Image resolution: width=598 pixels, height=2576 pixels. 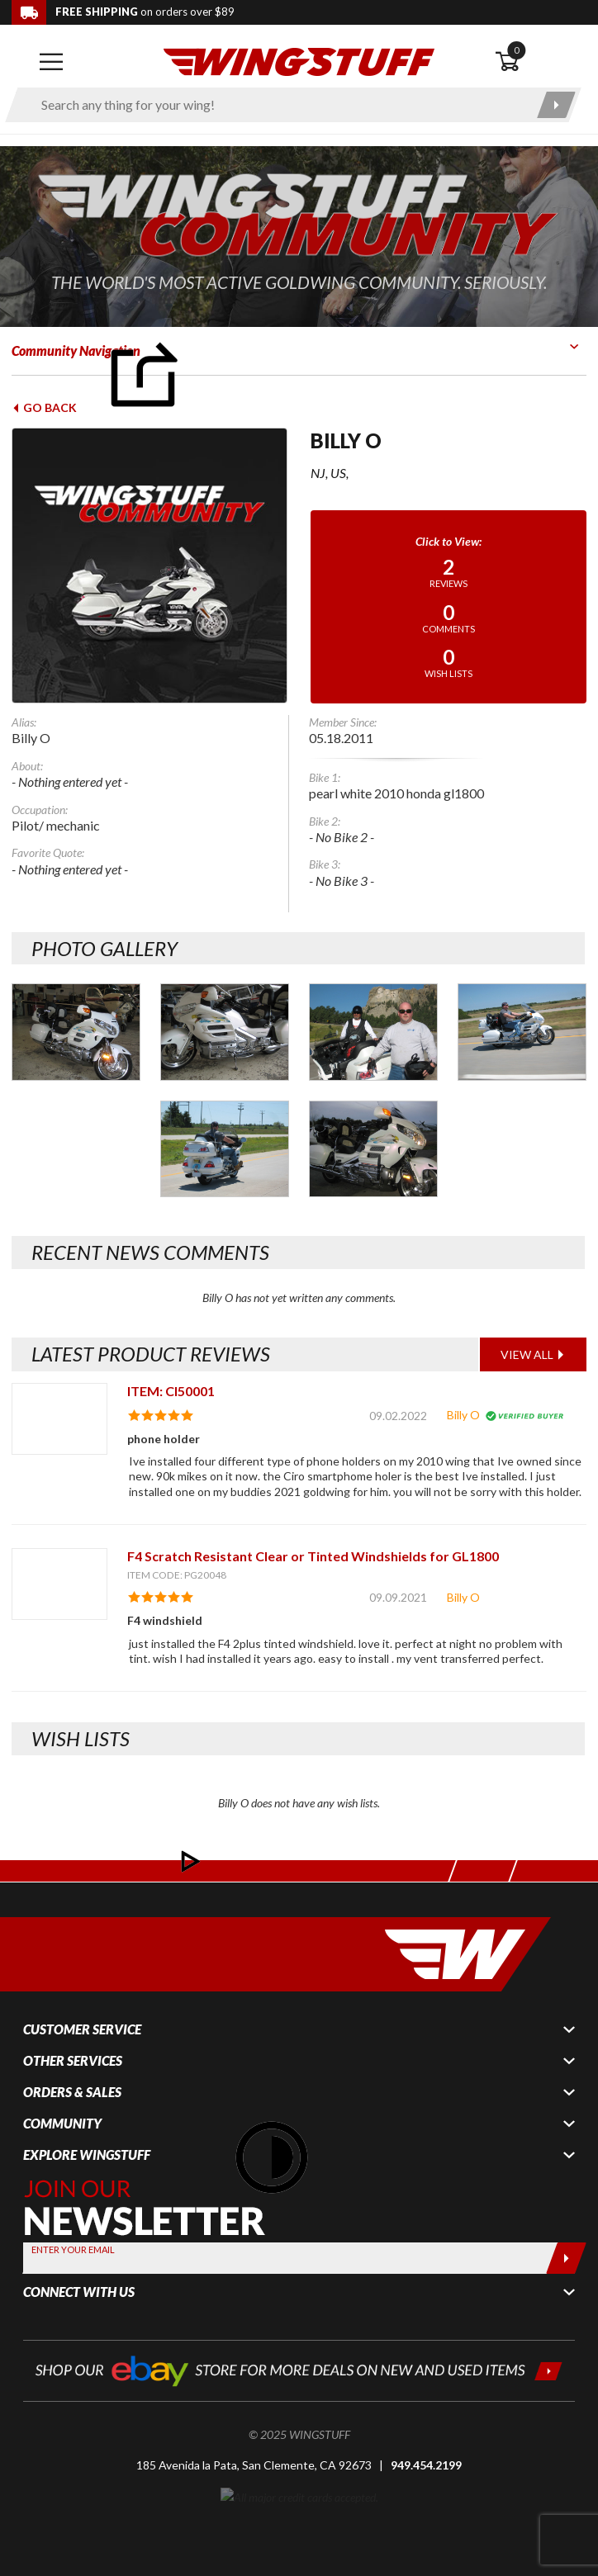 I want to click on play media or video content, so click(x=189, y=1861).